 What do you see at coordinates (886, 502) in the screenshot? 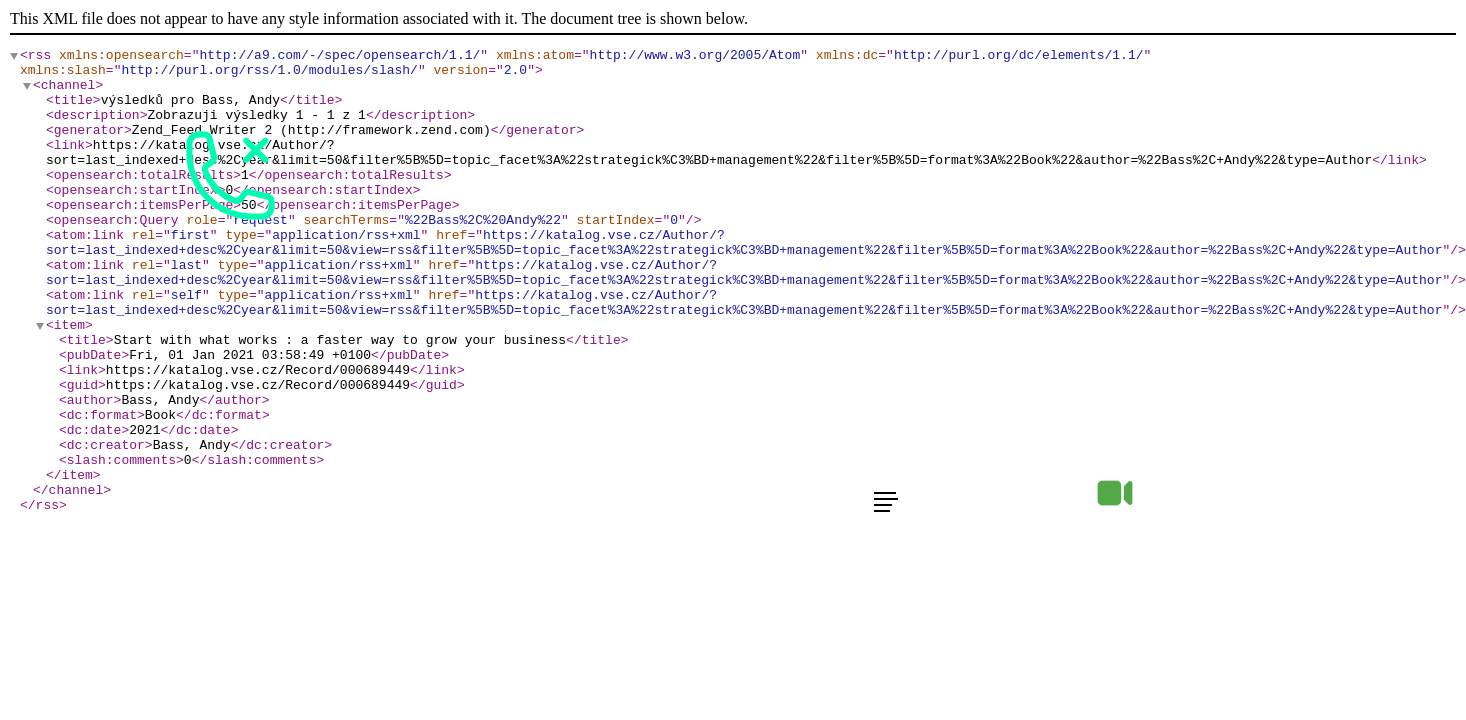
I see `view items in a flat list format` at bounding box center [886, 502].